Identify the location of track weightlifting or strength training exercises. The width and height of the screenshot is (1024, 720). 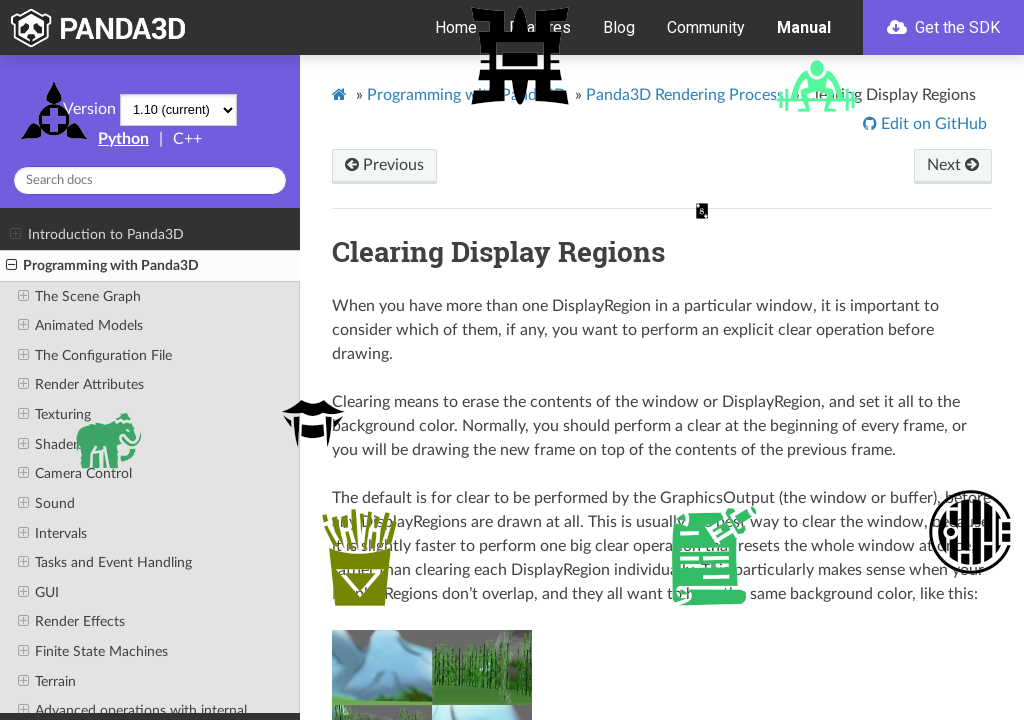
(817, 71).